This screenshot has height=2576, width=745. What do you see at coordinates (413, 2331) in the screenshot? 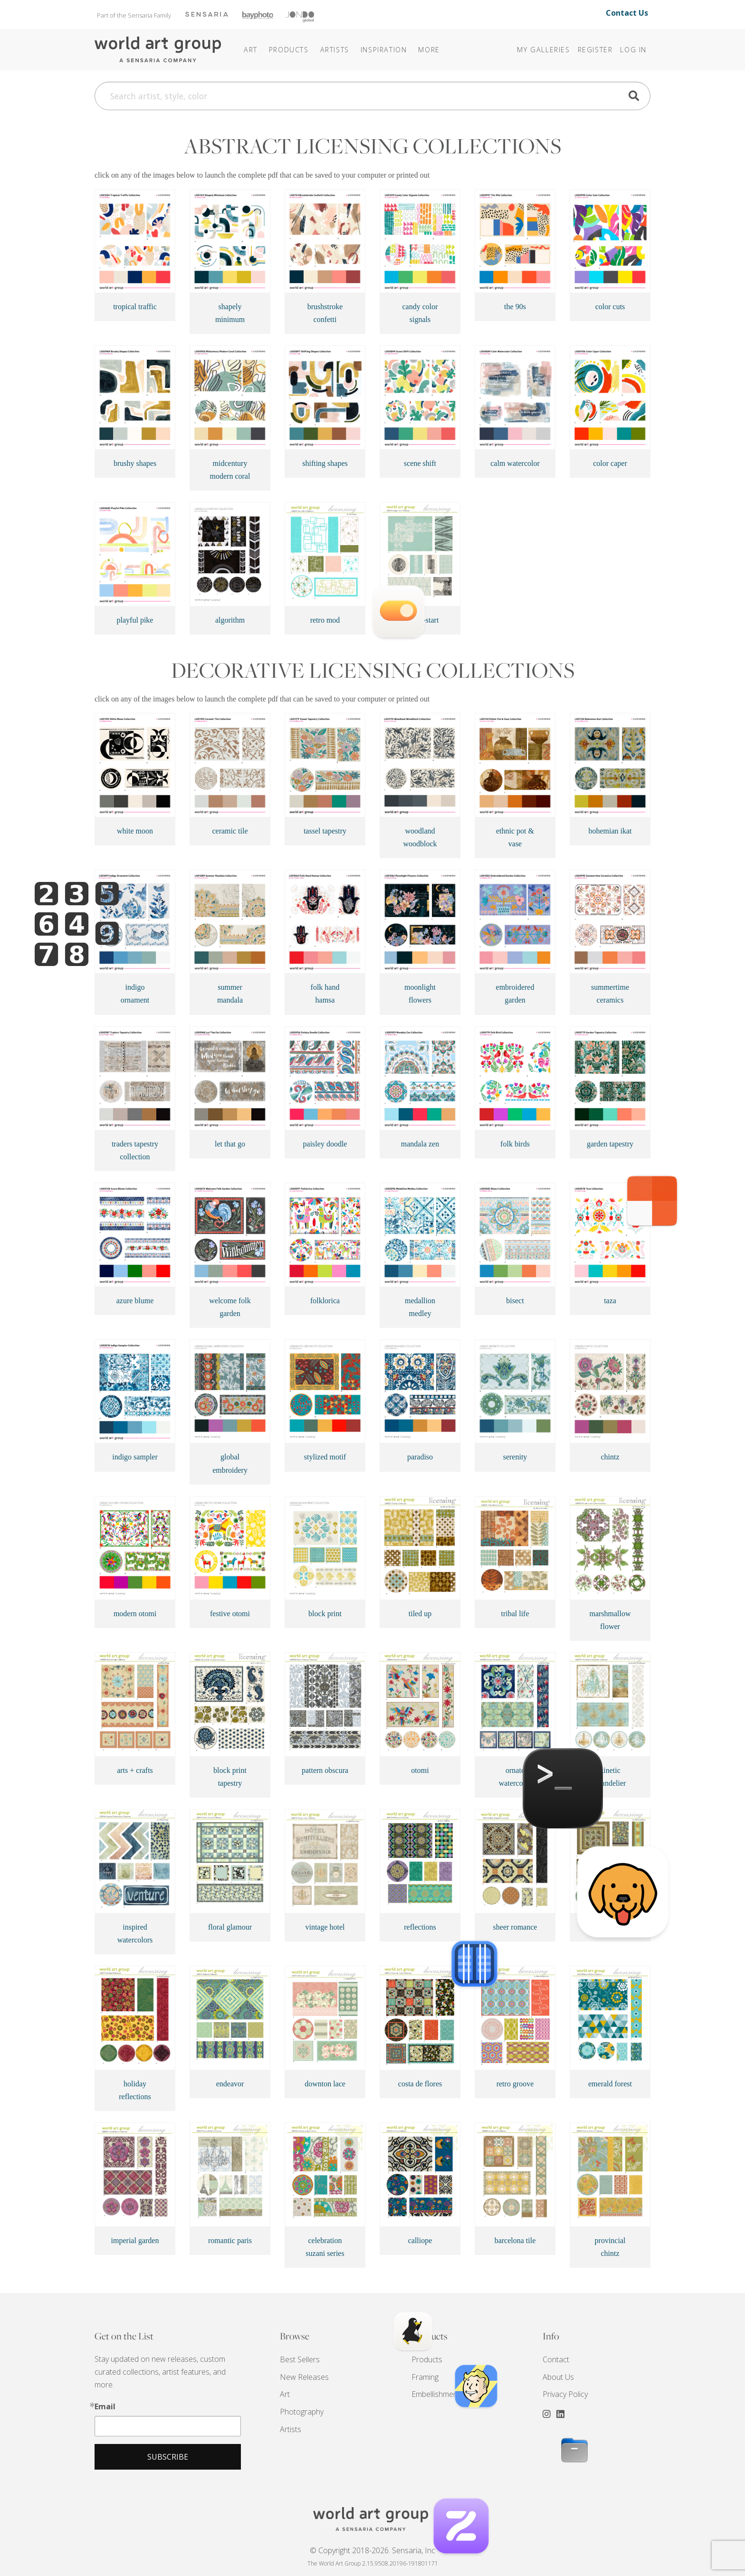
I see `launch supertux game` at bounding box center [413, 2331].